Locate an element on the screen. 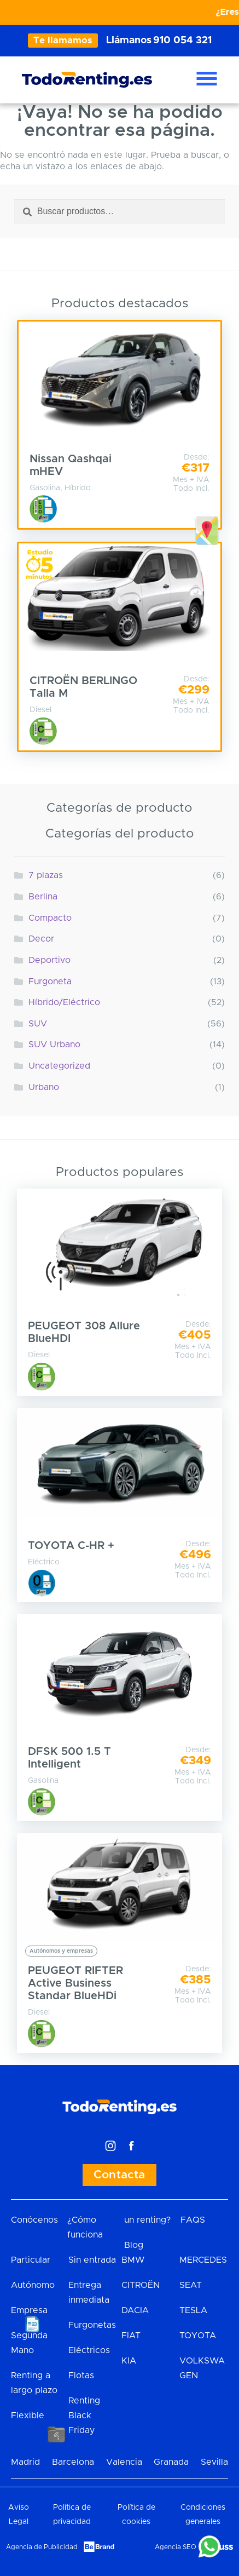 The image size is (239, 2576). open a libreoffice writer document is located at coordinates (32, 2324).